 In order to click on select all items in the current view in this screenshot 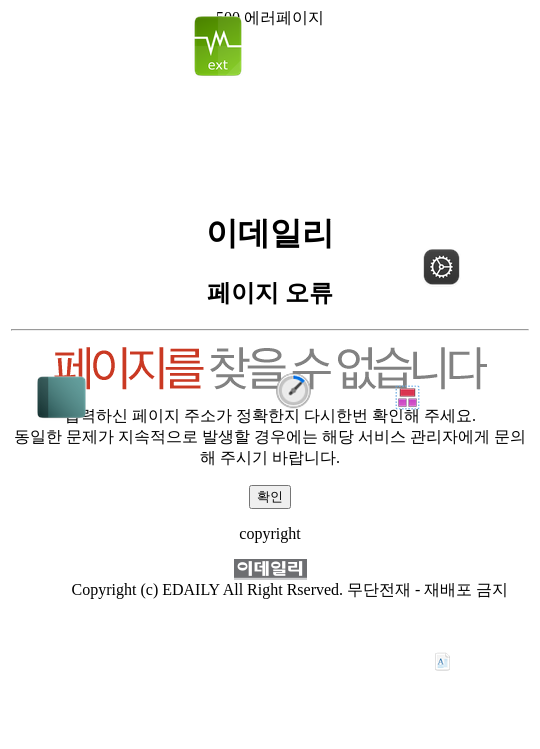, I will do `click(407, 397)`.